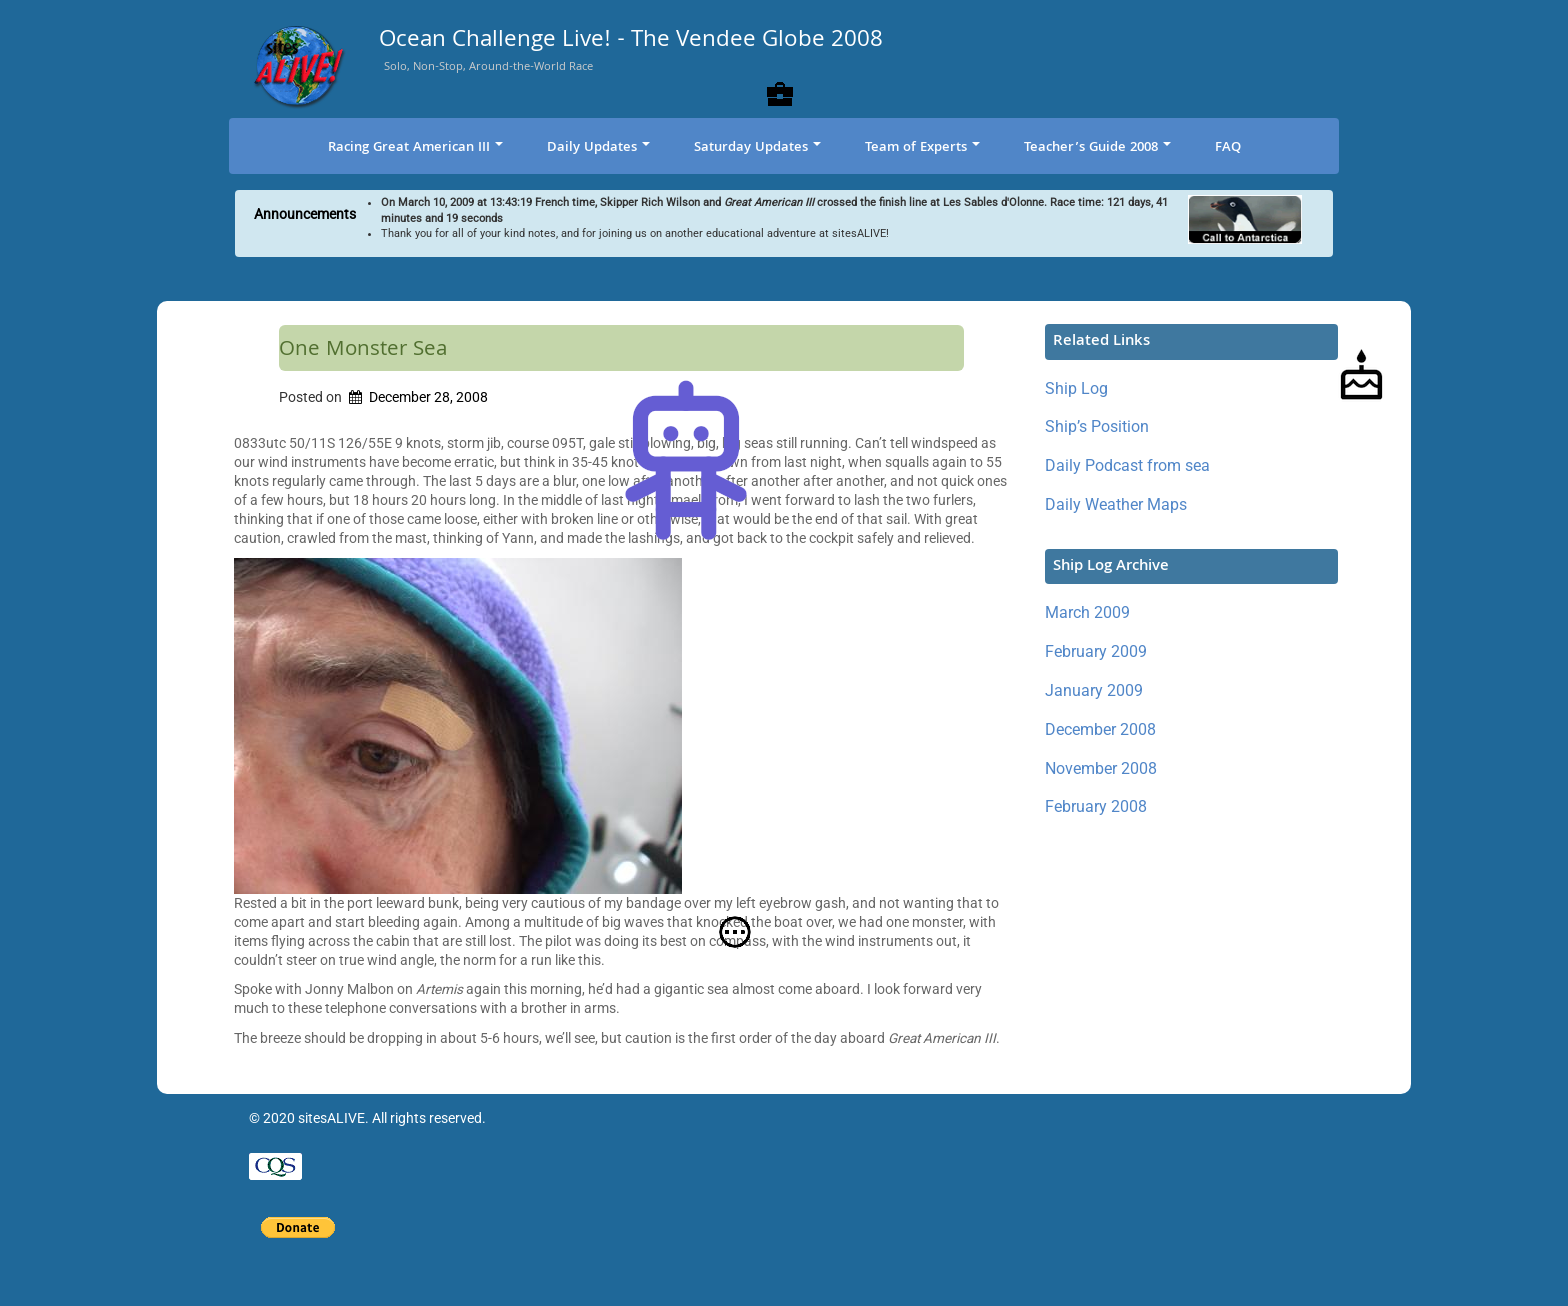 The image size is (1568, 1306). Describe the element at coordinates (735, 932) in the screenshot. I see `view more options or actions` at that location.